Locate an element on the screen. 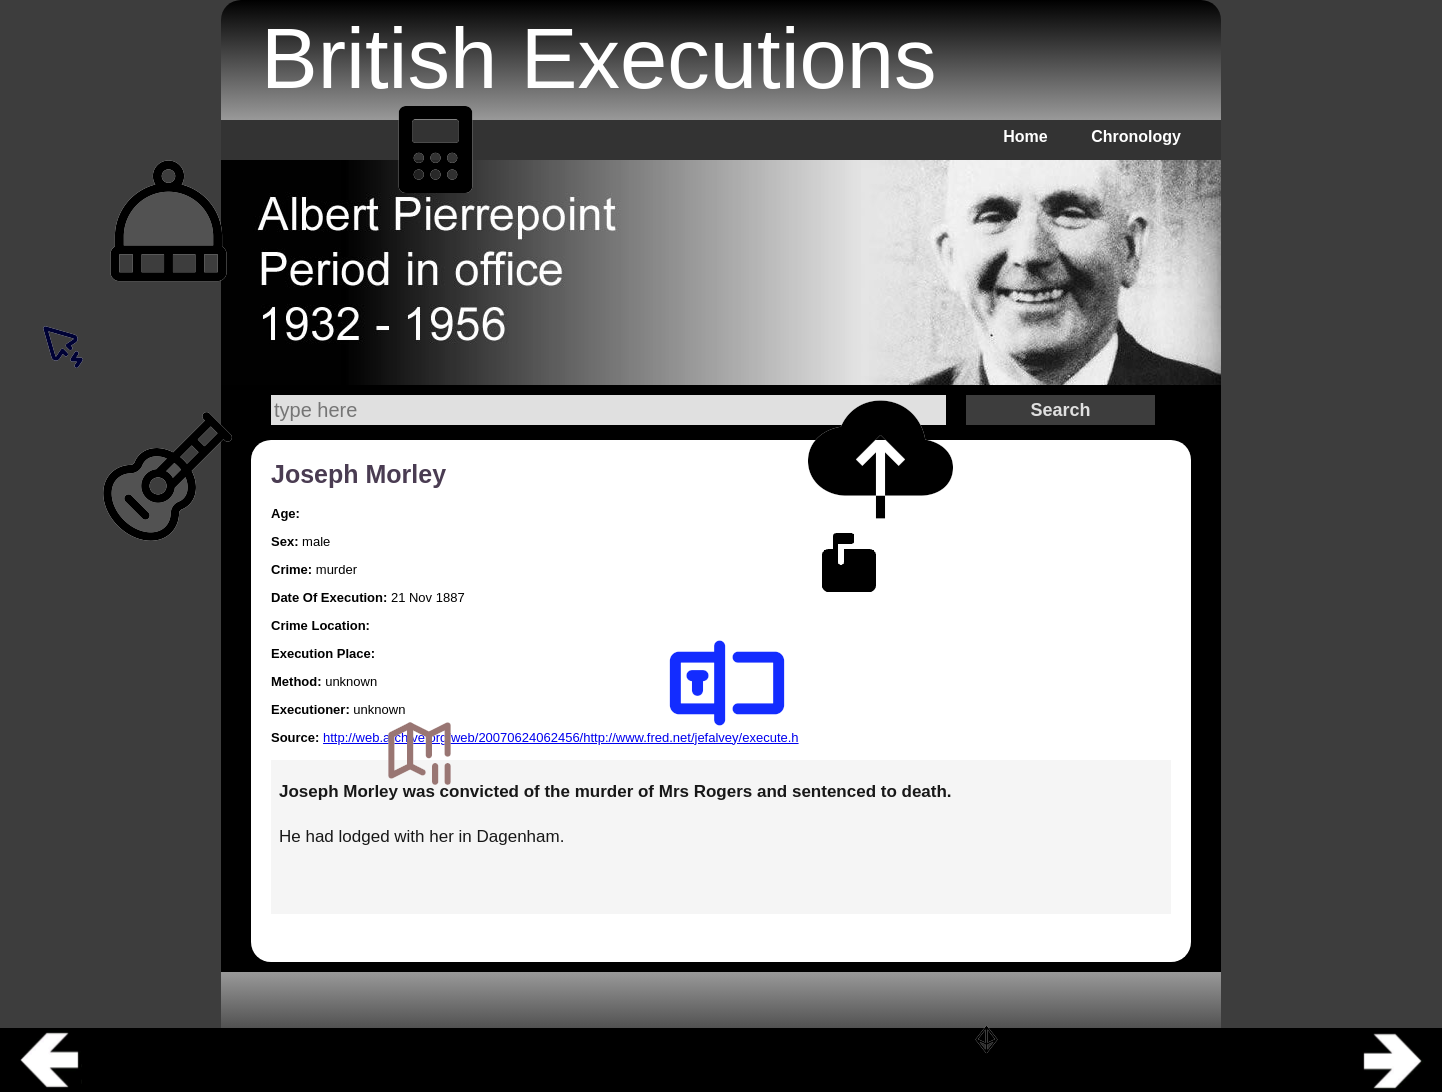 Image resolution: width=1442 pixels, height=1092 pixels. enter or edit text in a form field is located at coordinates (727, 683).